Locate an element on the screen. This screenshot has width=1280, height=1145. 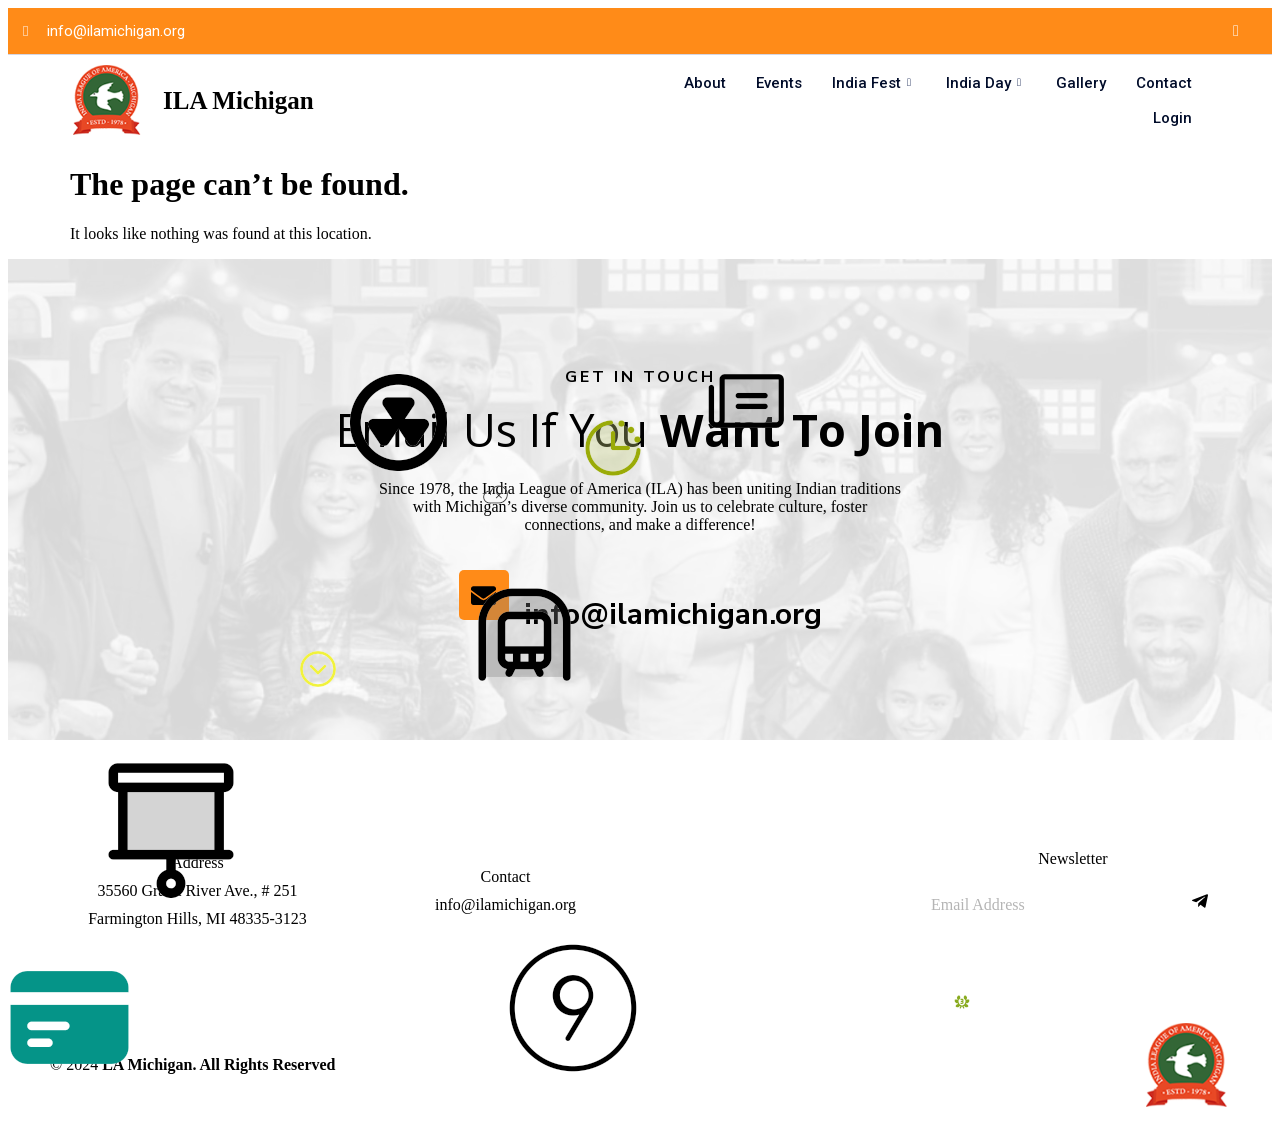
start a presentation is located at coordinates (171, 821).